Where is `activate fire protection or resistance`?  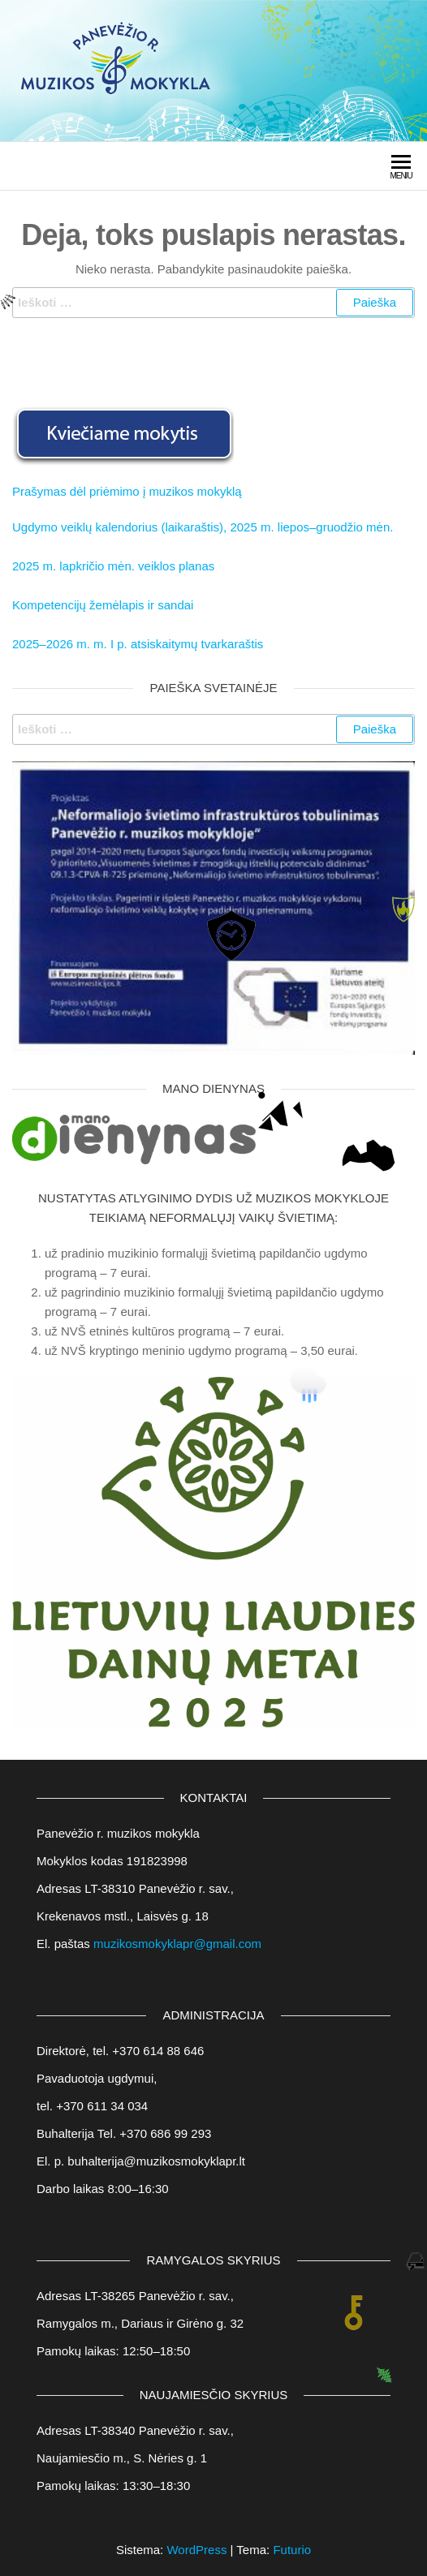
activate fire protection or resistance is located at coordinates (403, 910).